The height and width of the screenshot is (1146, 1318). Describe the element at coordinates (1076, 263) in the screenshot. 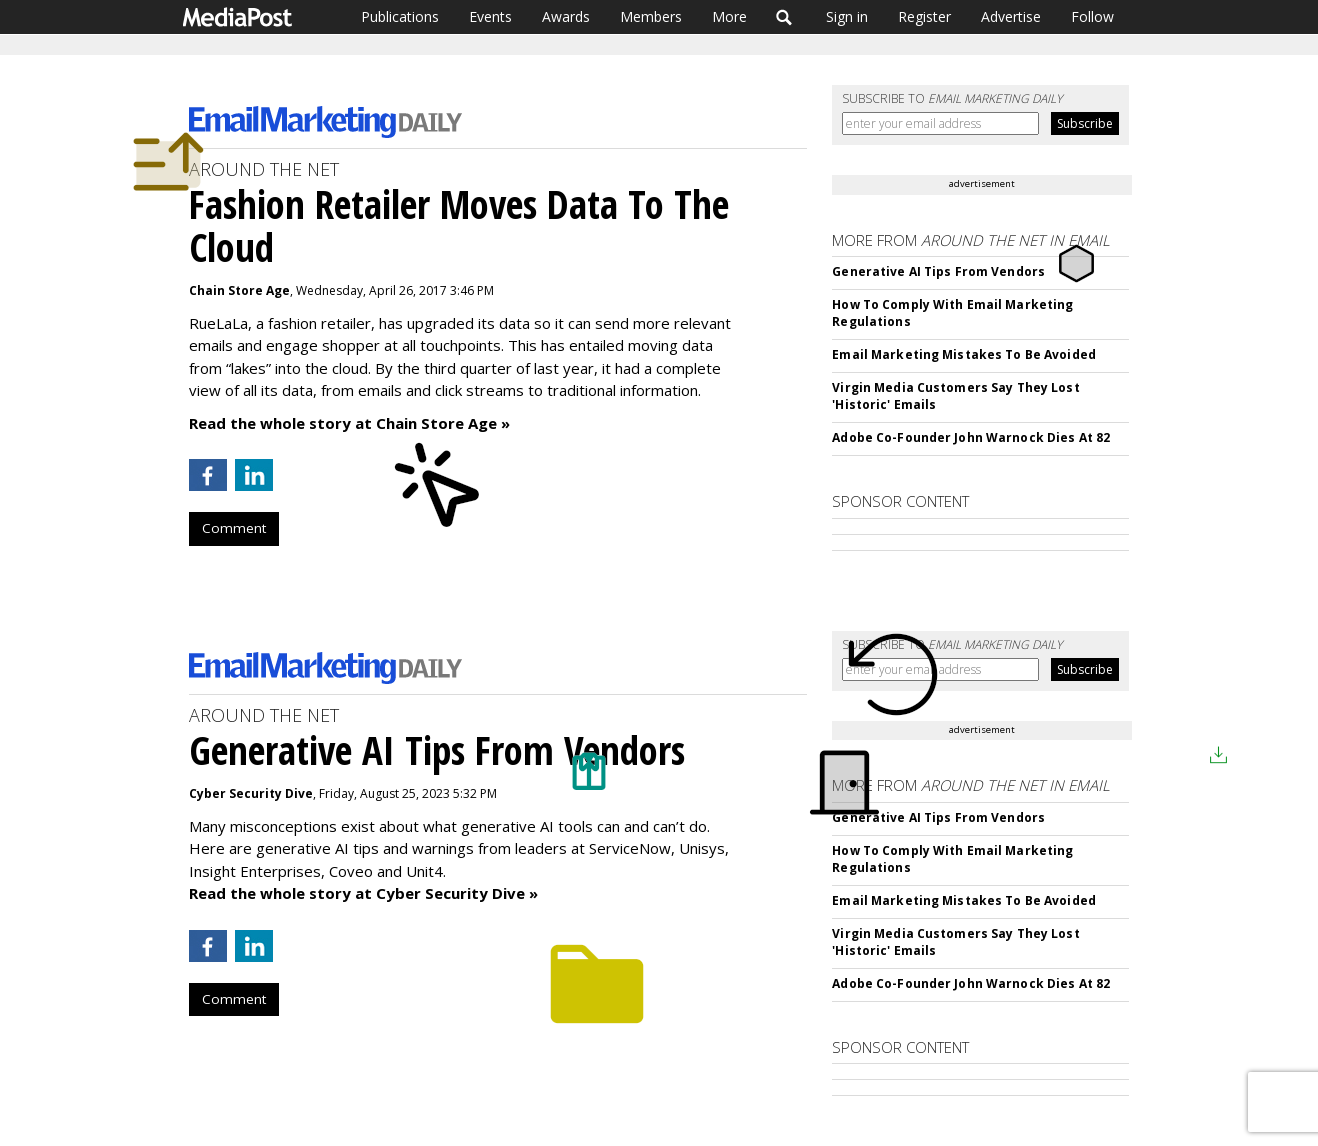

I see `generic shape or container element` at that location.